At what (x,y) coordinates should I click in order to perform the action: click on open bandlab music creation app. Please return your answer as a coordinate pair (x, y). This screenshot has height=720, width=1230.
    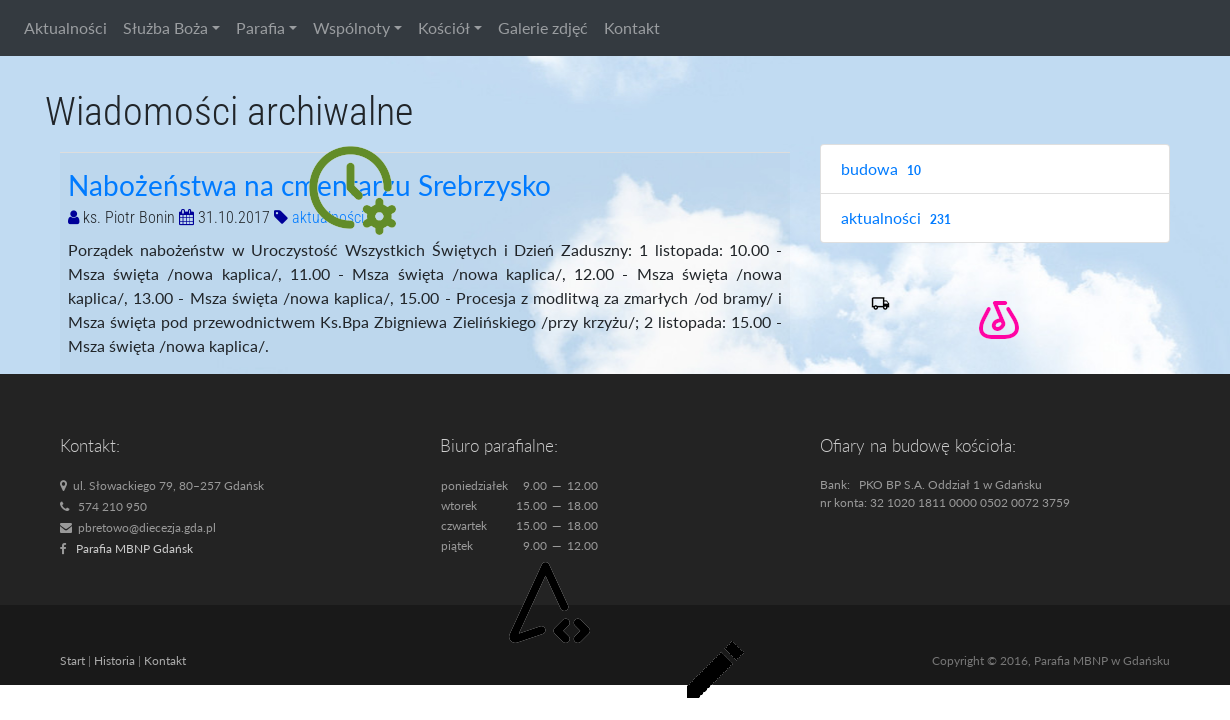
    Looking at the image, I should click on (999, 319).